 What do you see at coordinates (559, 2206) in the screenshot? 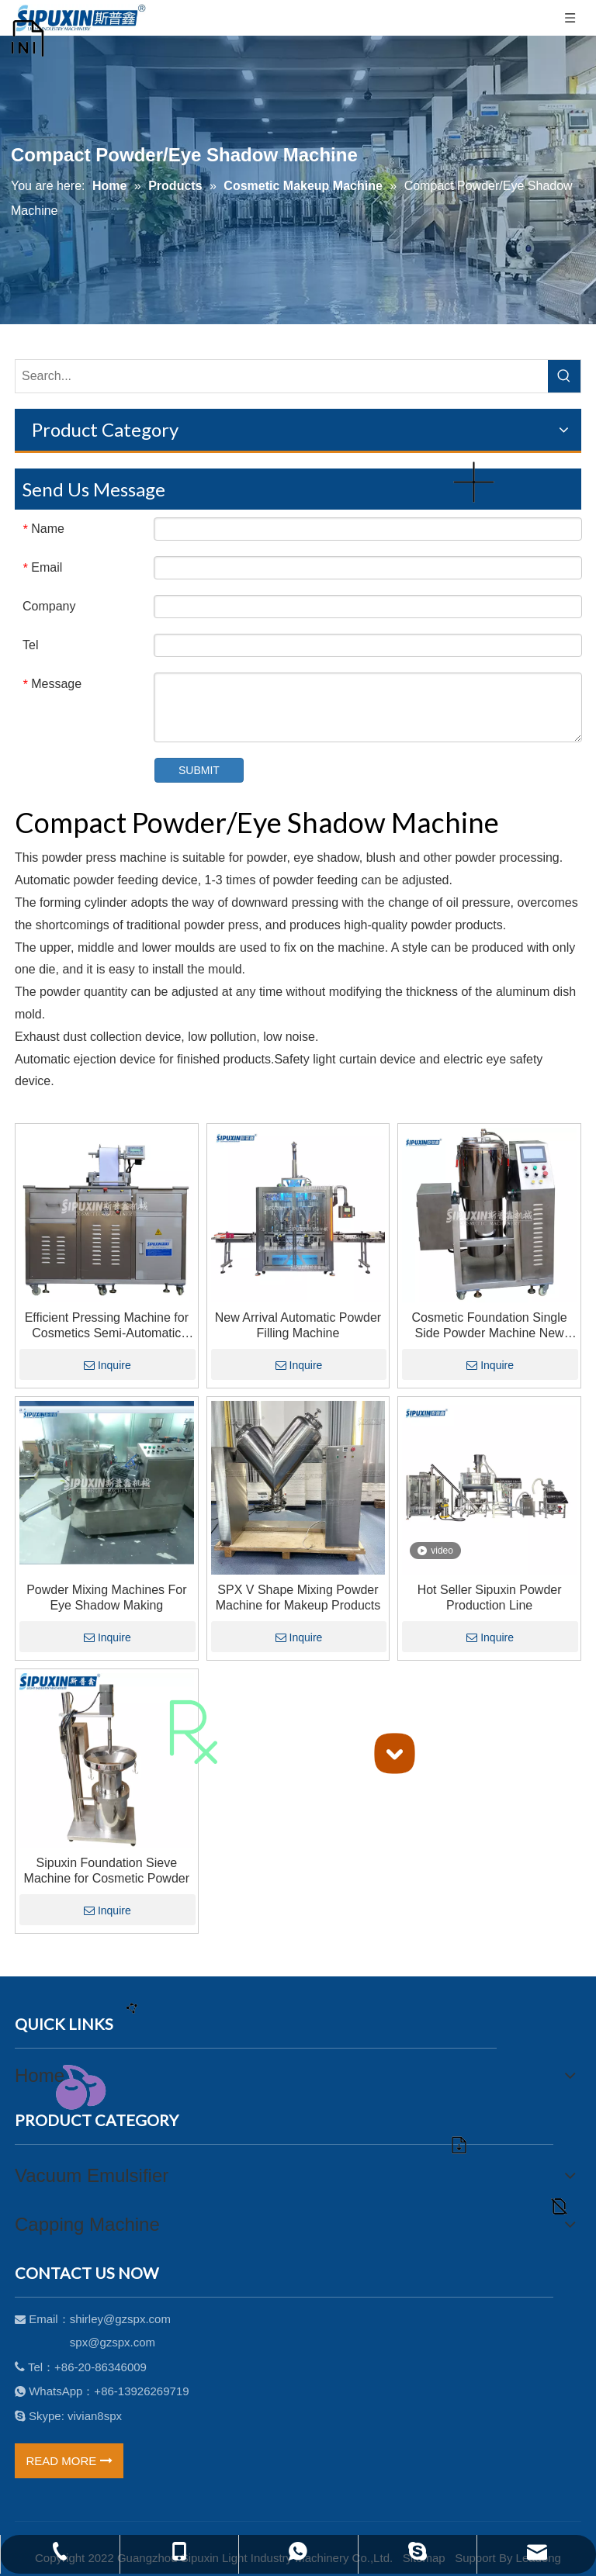
I see `file unavailable or inaccessible` at bounding box center [559, 2206].